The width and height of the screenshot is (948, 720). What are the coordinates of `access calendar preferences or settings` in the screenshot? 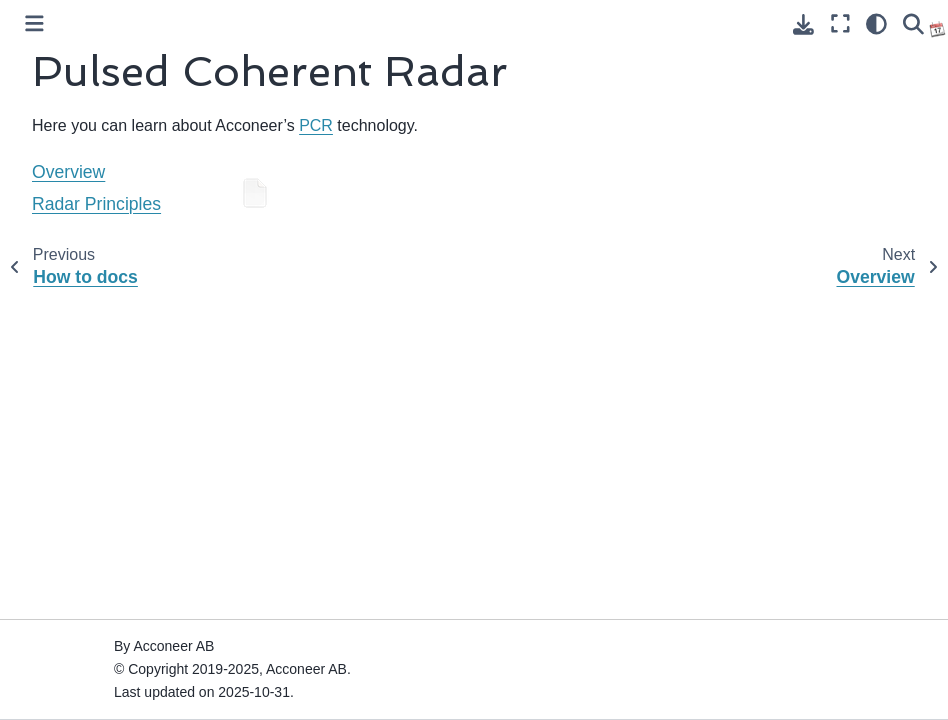 It's located at (937, 29).